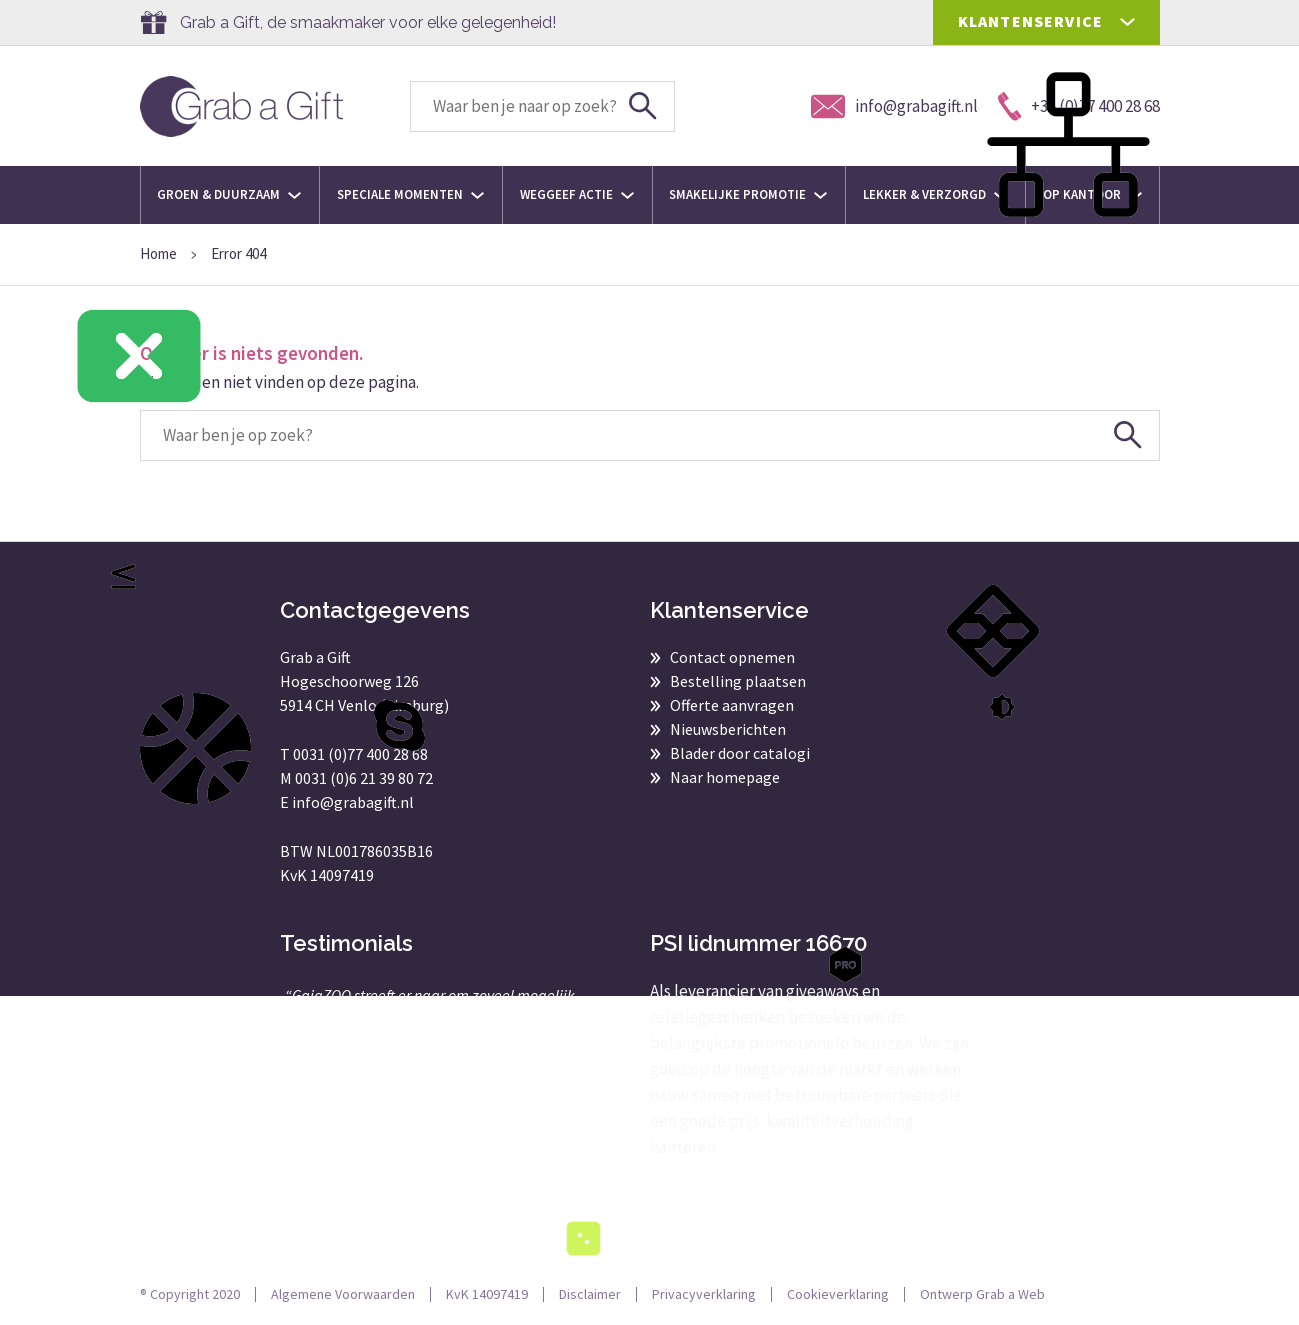 The image size is (1299, 1325). I want to click on themeco brand logo, so click(845, 964).